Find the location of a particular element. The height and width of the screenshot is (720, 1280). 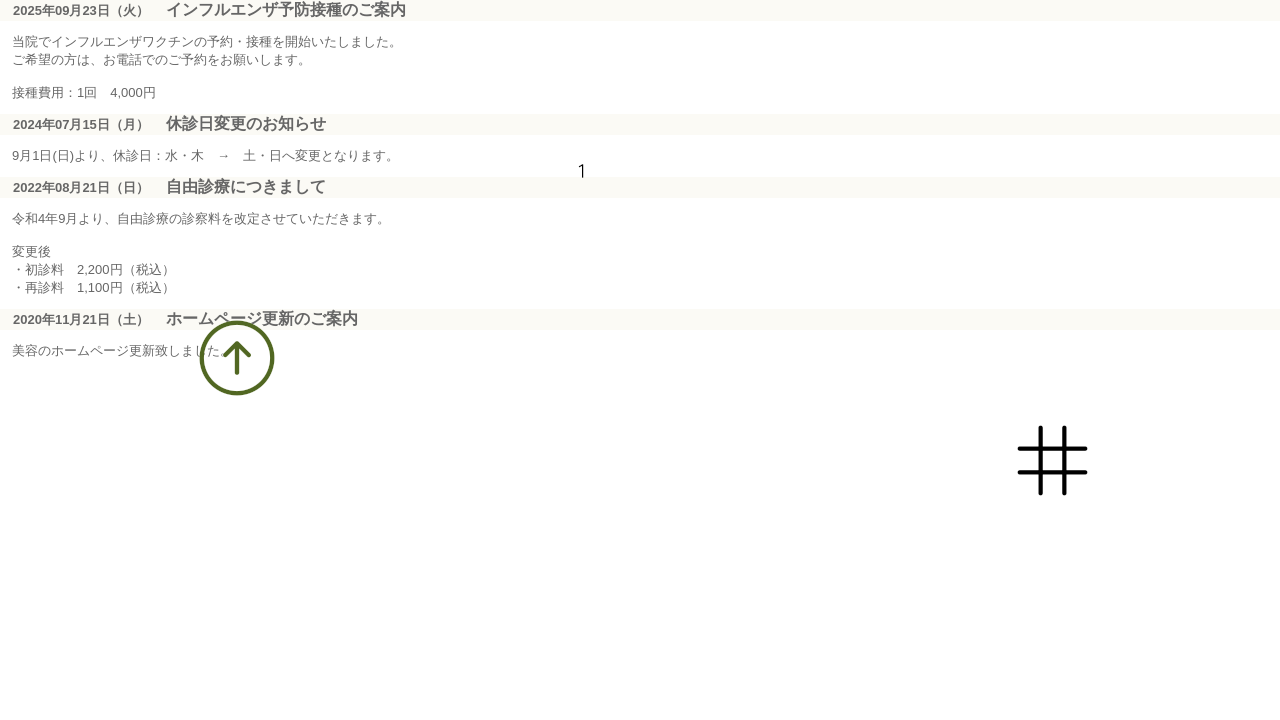

indicates first place or top ranking is located at coordinates (582, 171).